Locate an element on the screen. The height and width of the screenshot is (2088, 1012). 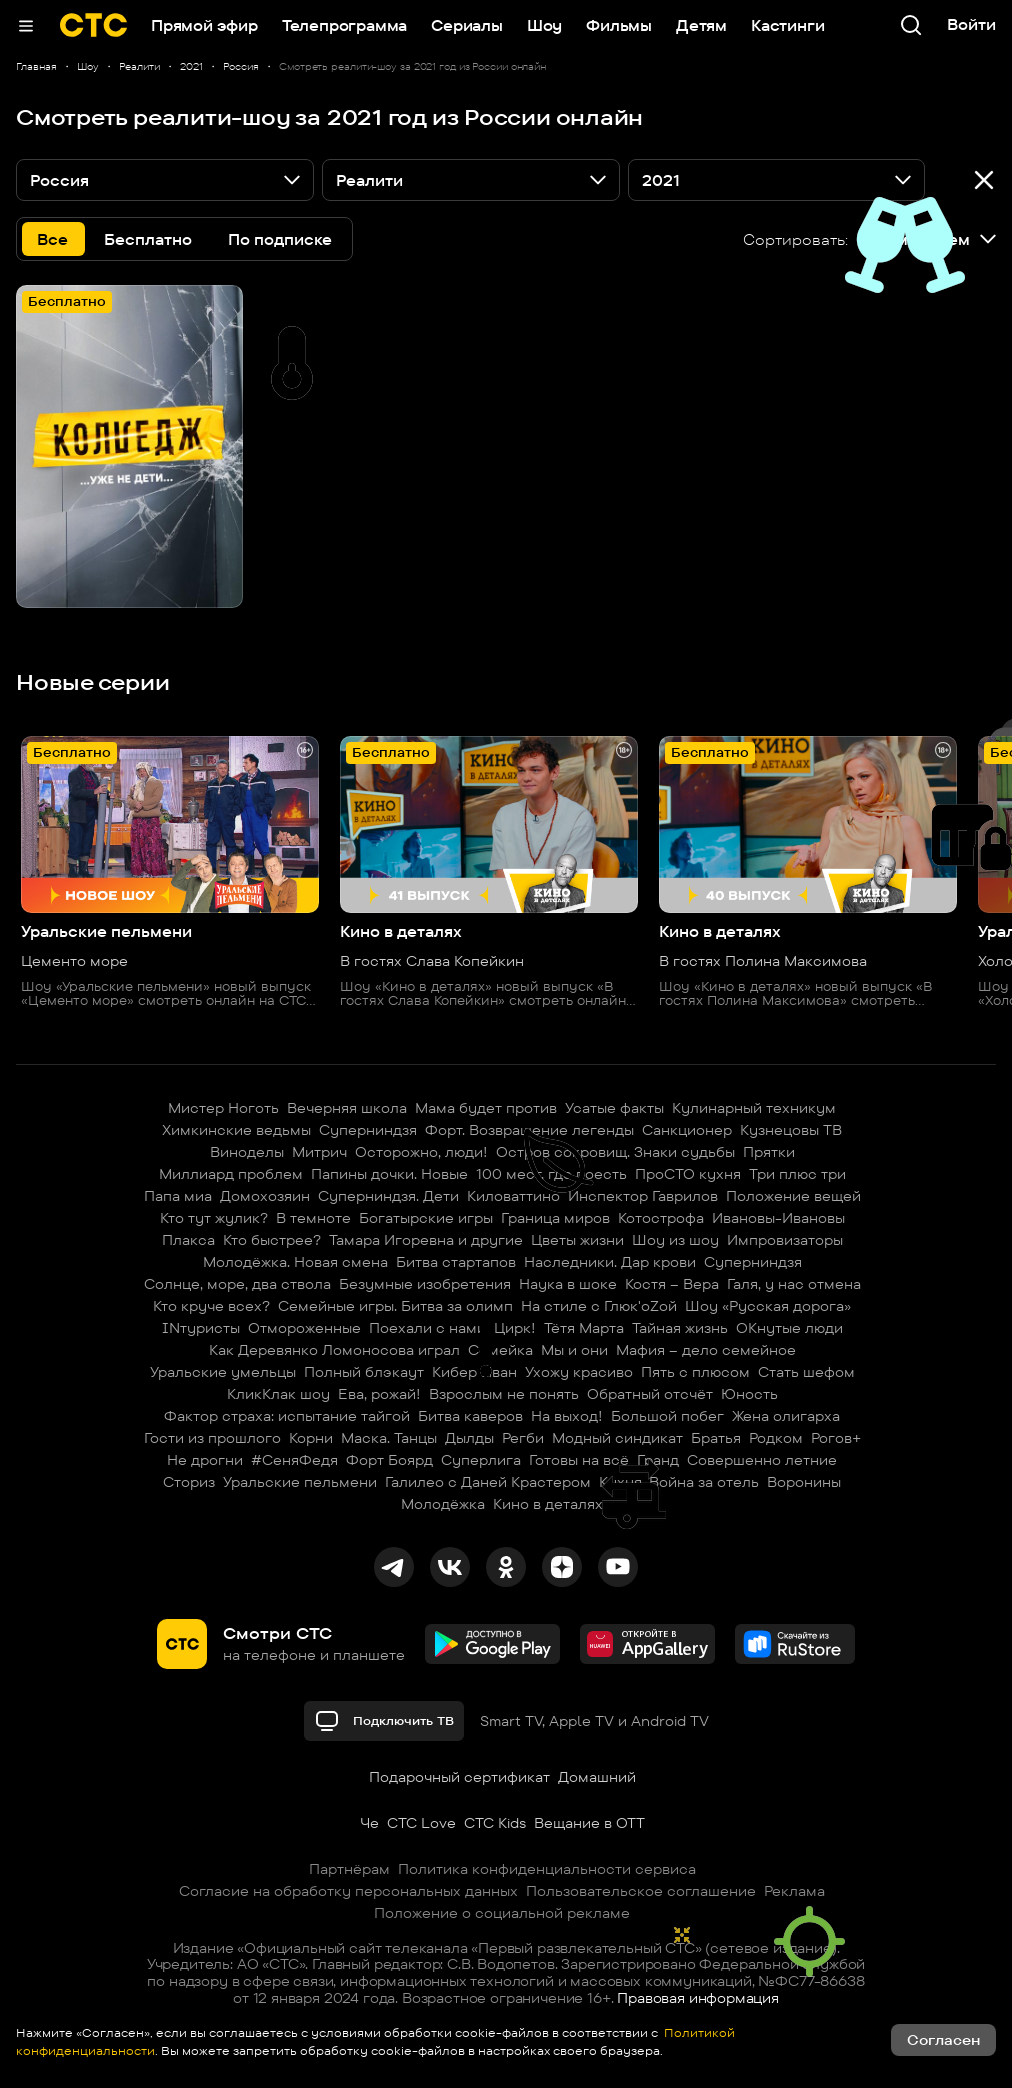
indicates eco-friendly or sustainable option is located at coordinates (558, 1160).